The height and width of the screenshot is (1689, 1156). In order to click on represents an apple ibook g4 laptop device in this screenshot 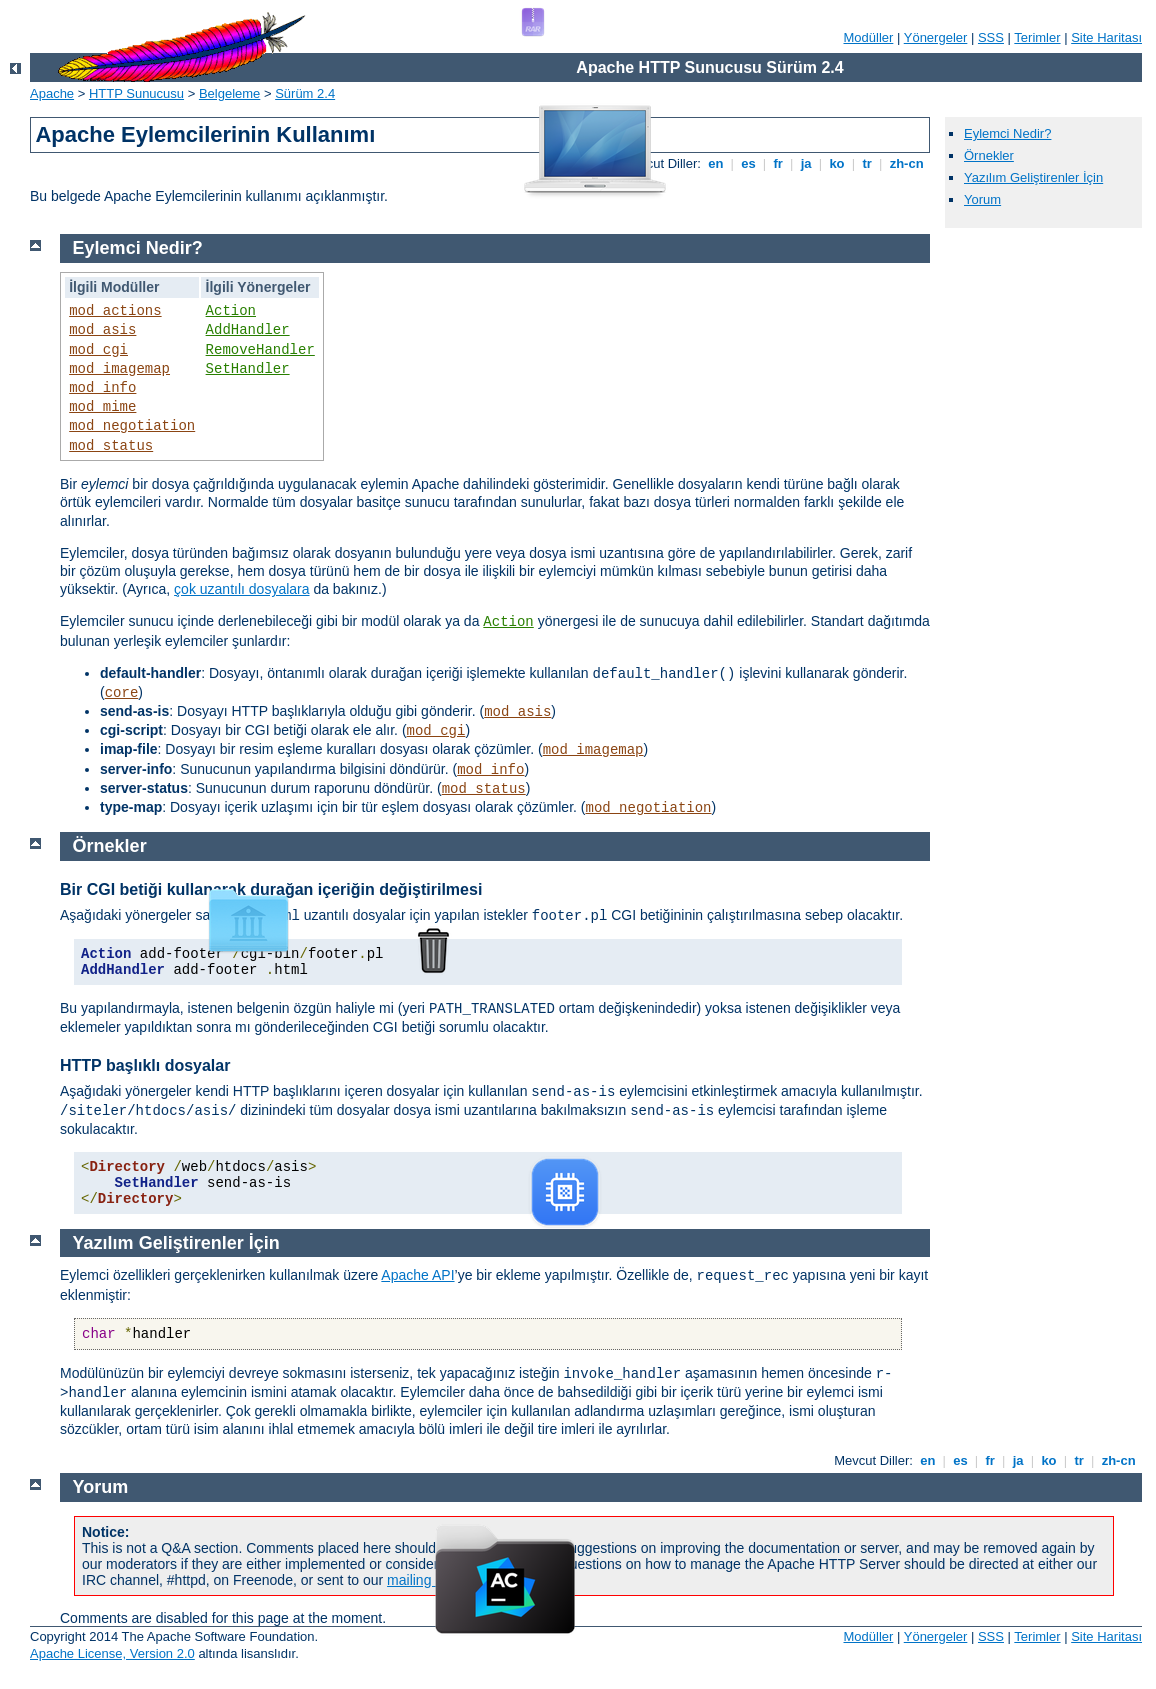, I will do `click(595, 147)`.